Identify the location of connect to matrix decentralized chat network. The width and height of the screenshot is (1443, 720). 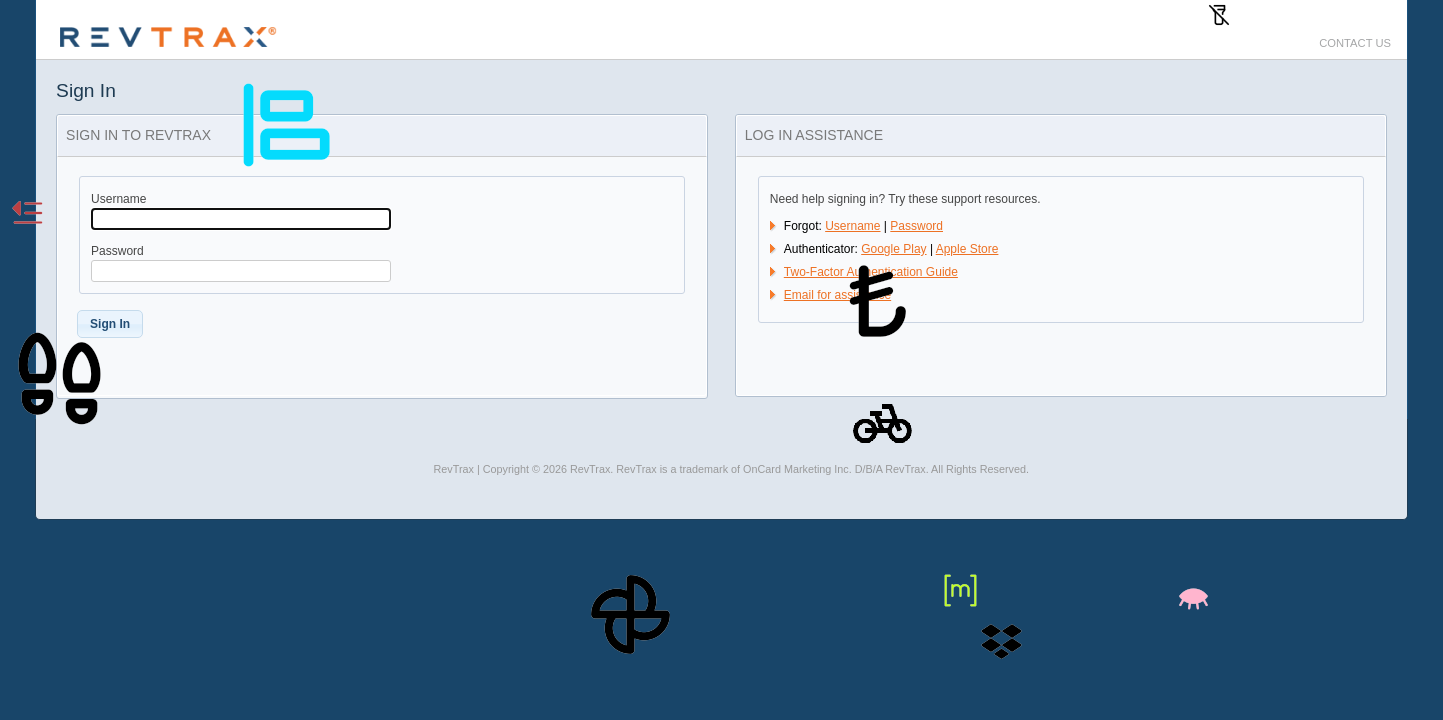
(960, 590).